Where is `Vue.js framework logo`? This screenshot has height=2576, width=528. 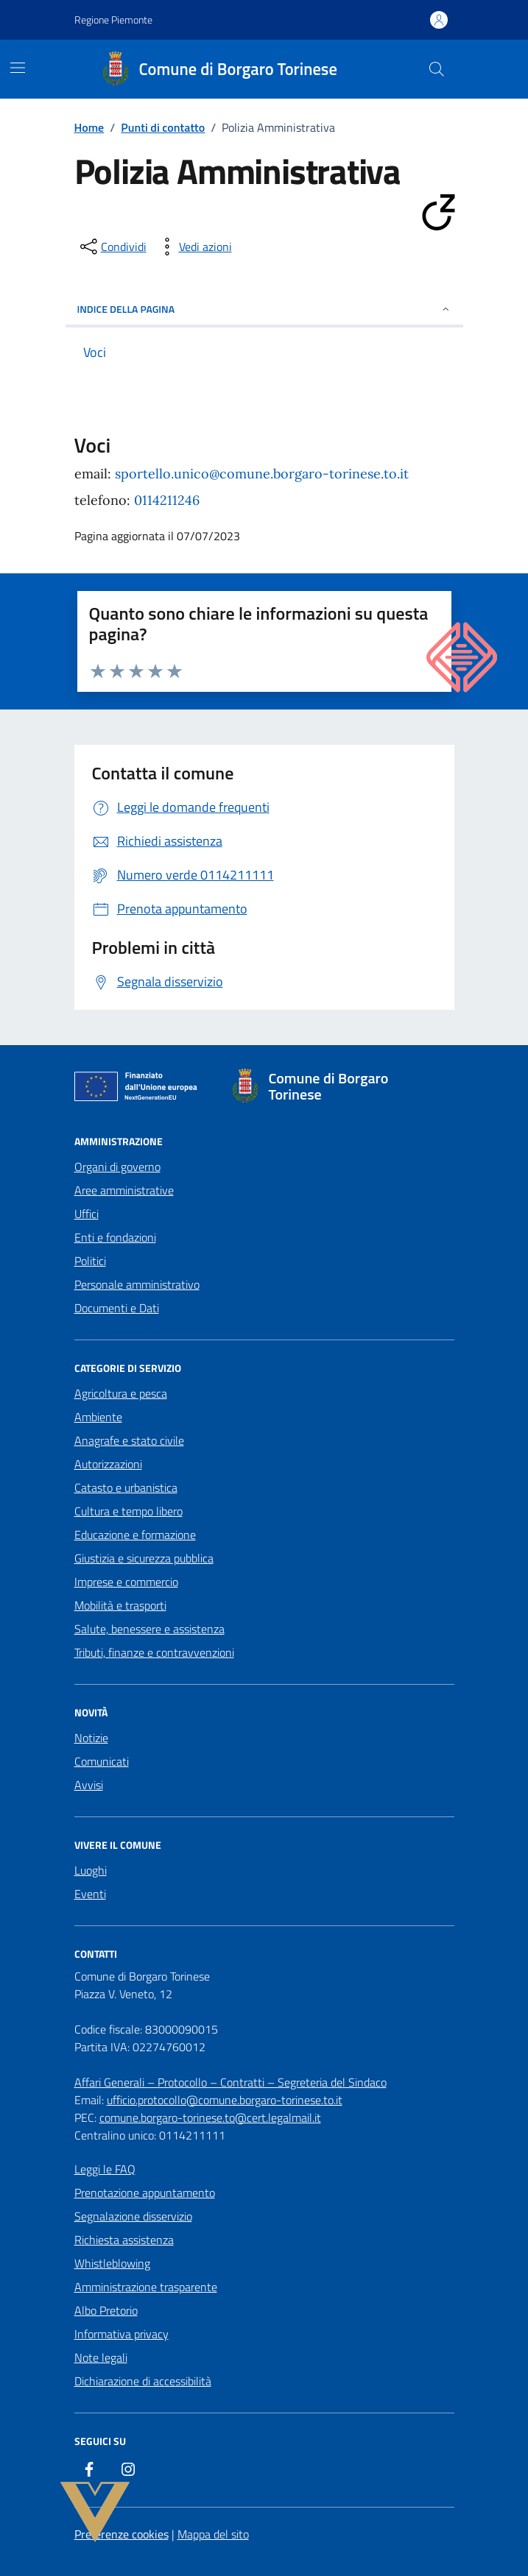 Vue.js framework logo is located at coordinates (95, 2512).